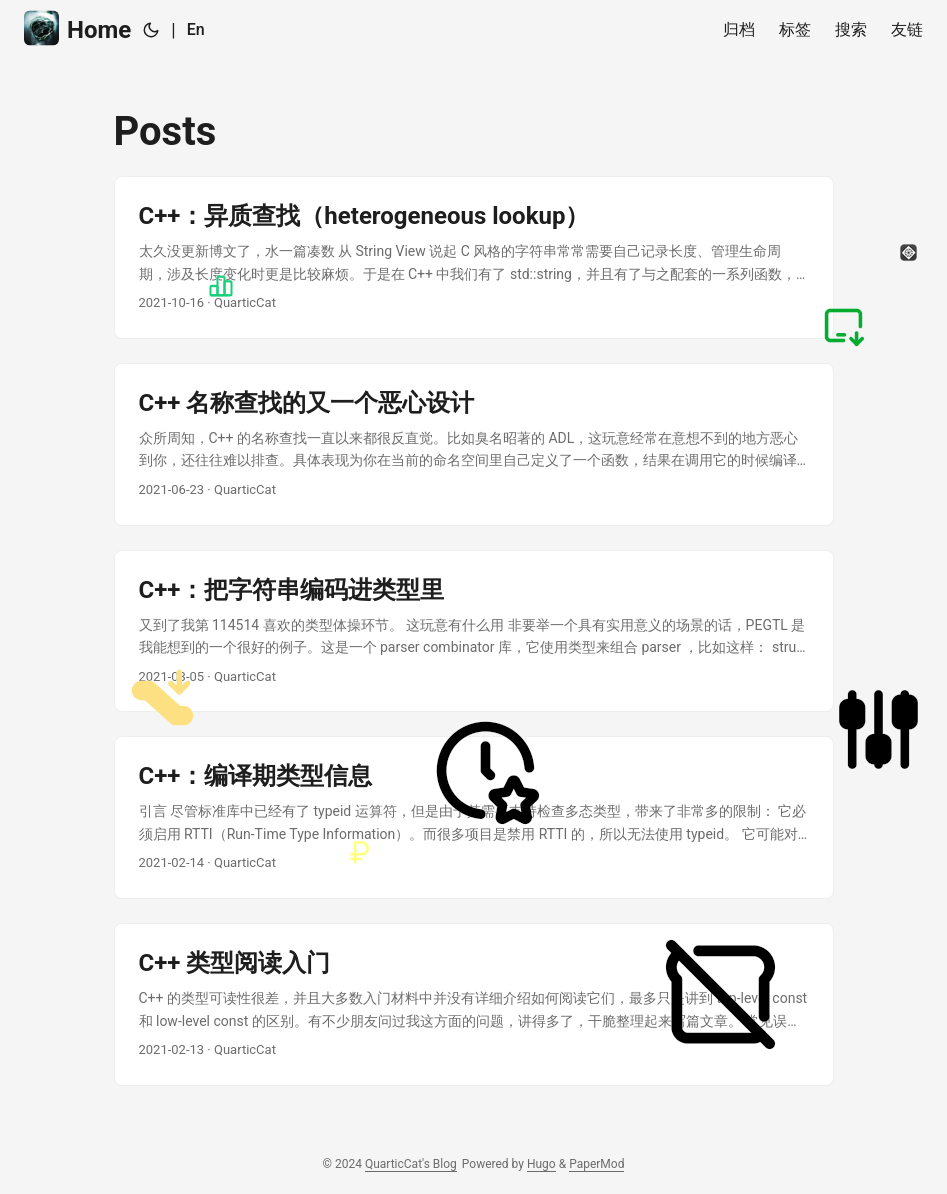  I want to click on indicates russian ruble currency, so click(359, 852).